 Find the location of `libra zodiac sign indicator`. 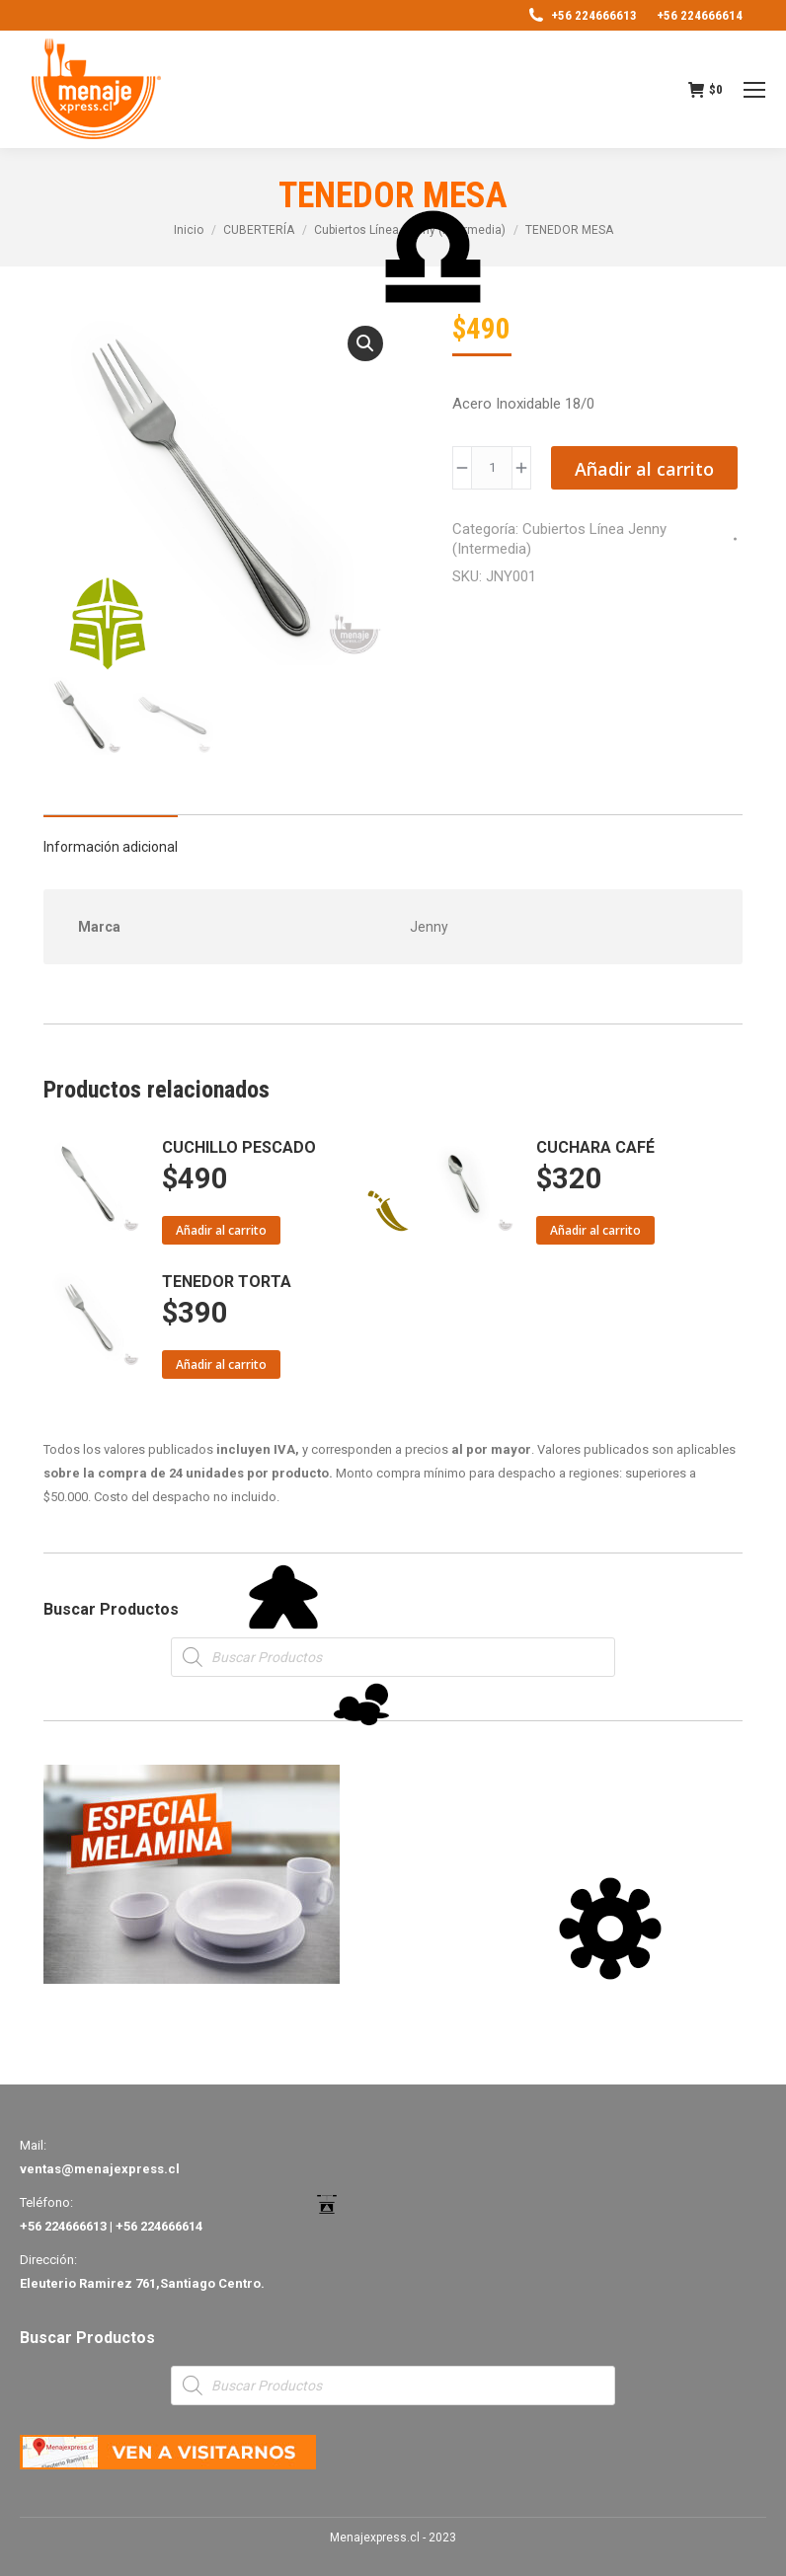

libra zodiac sign indicator is located at coordinates (432, 258).